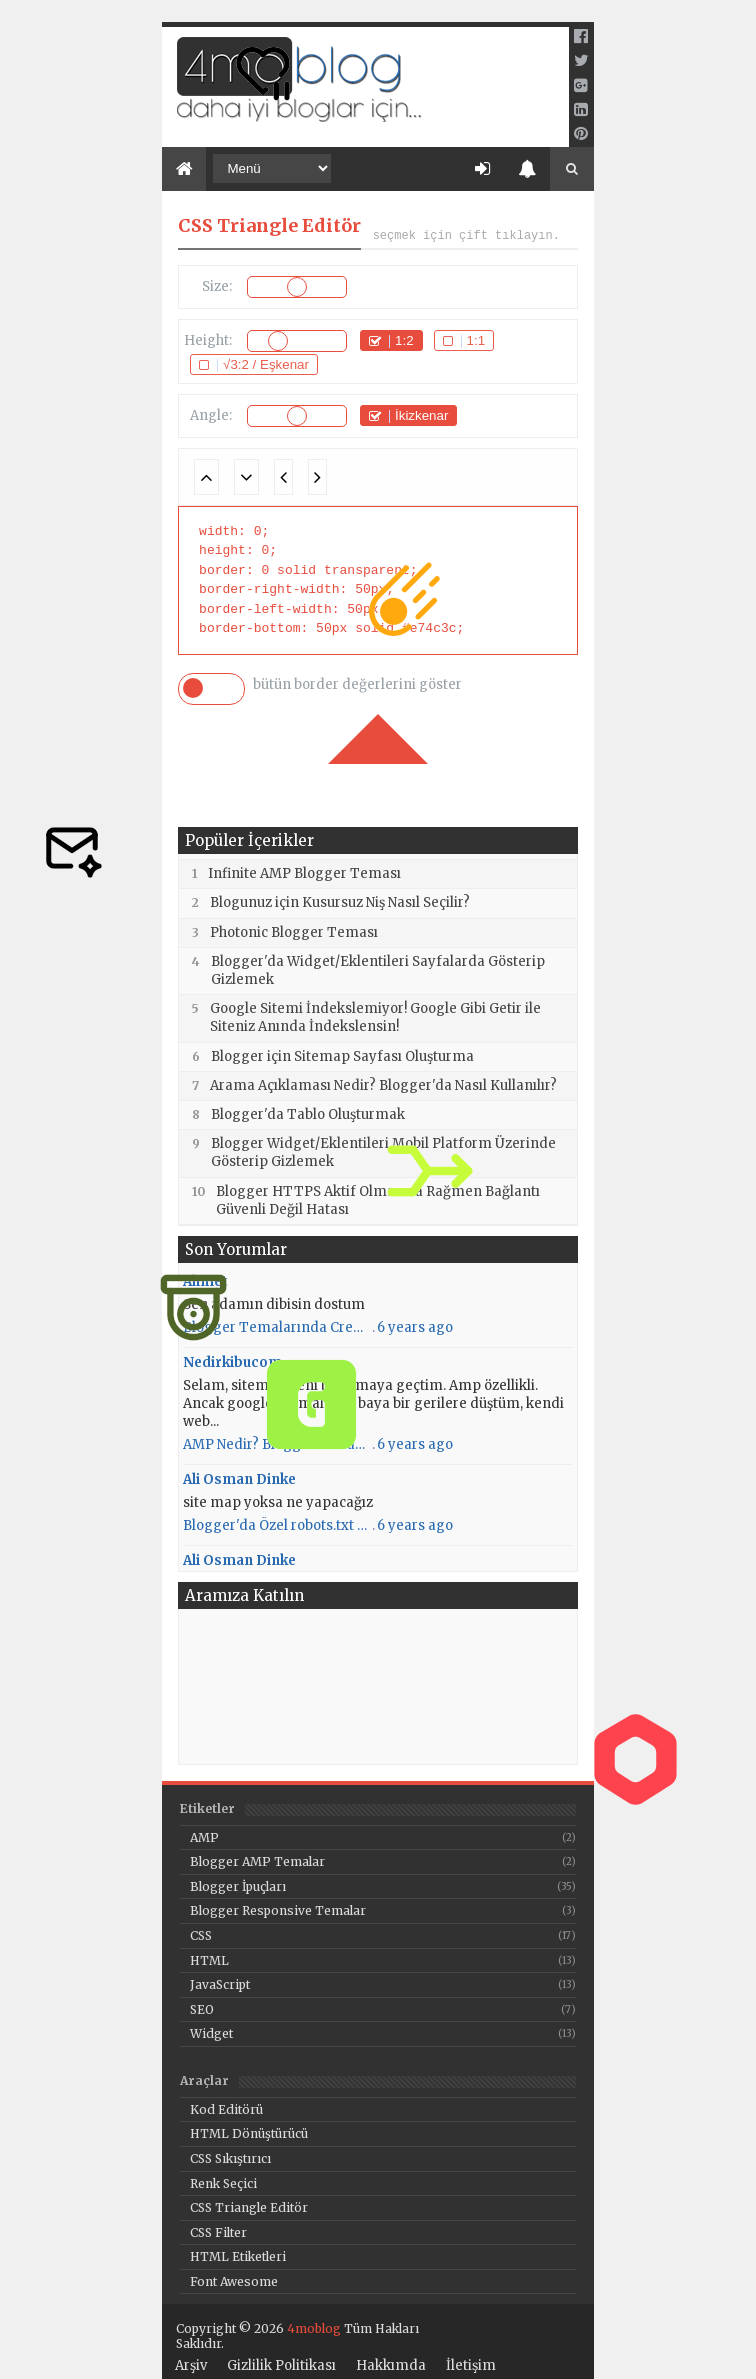 This screenshot has height=2379, width=756. What do you see at coordinates (193, 1307) in the screenshot?
I see `access security camera settings` at bounding box center [193, 1307].